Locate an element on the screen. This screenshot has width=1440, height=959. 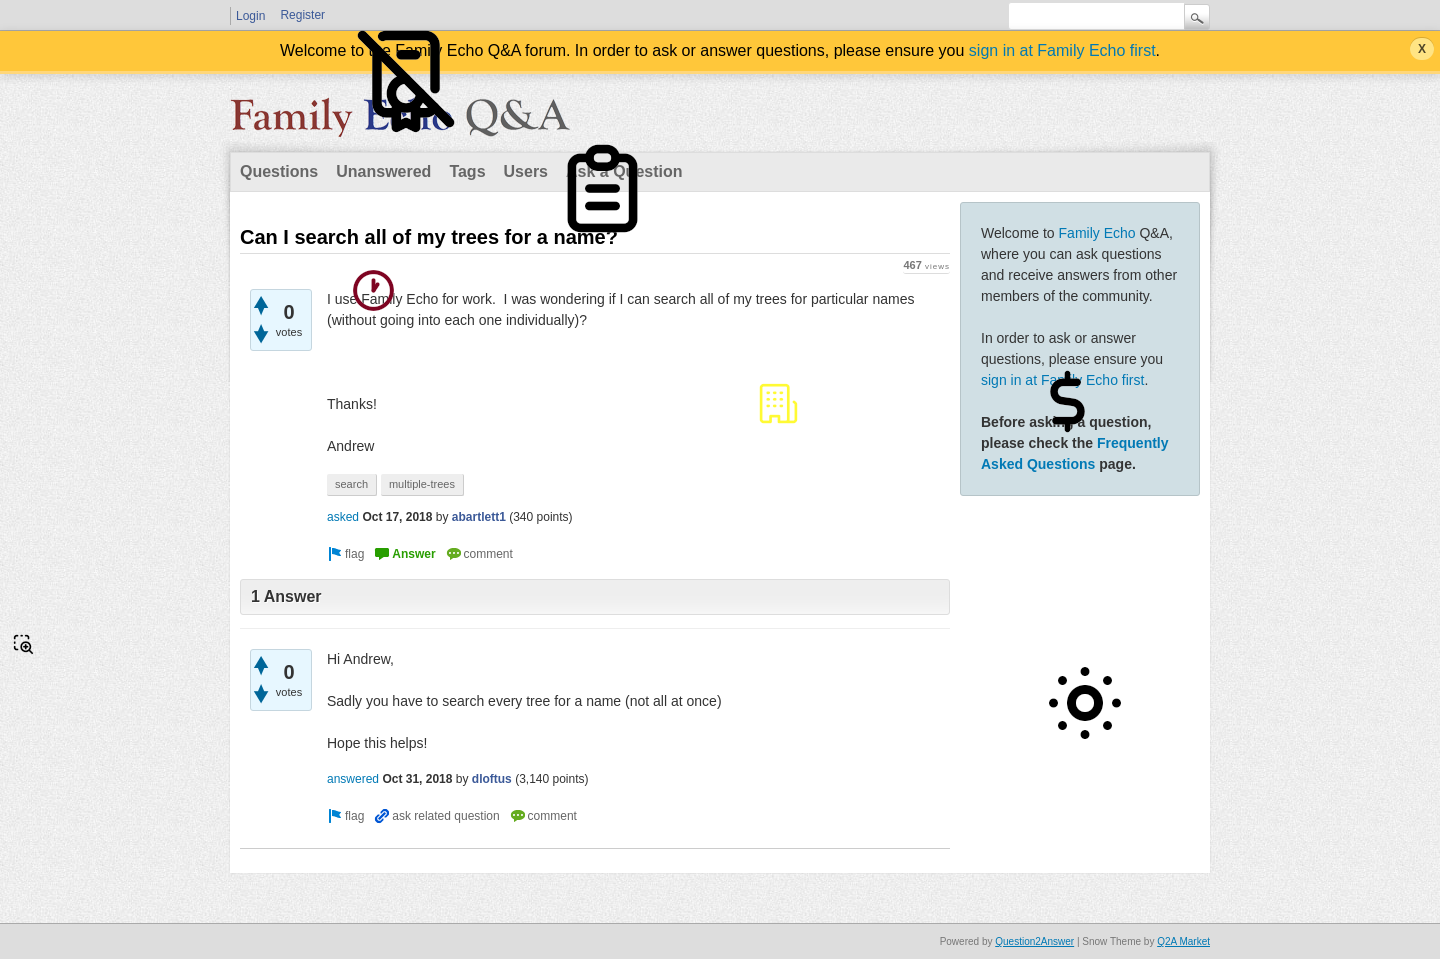
indicates the current time is 1 o'clock is located at coordinates (373, 290).